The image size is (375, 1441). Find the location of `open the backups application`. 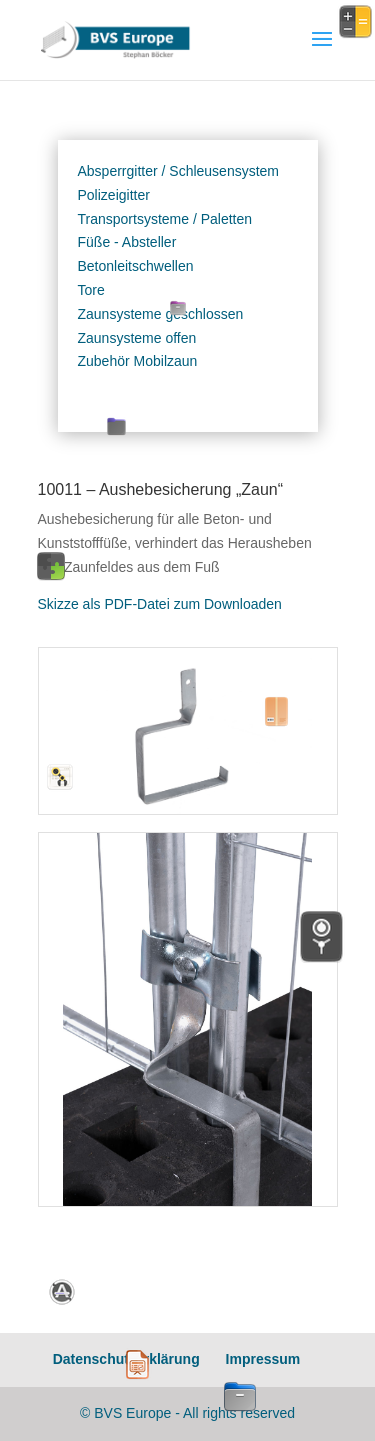

open the backups application is located at coordinates (321, 936).